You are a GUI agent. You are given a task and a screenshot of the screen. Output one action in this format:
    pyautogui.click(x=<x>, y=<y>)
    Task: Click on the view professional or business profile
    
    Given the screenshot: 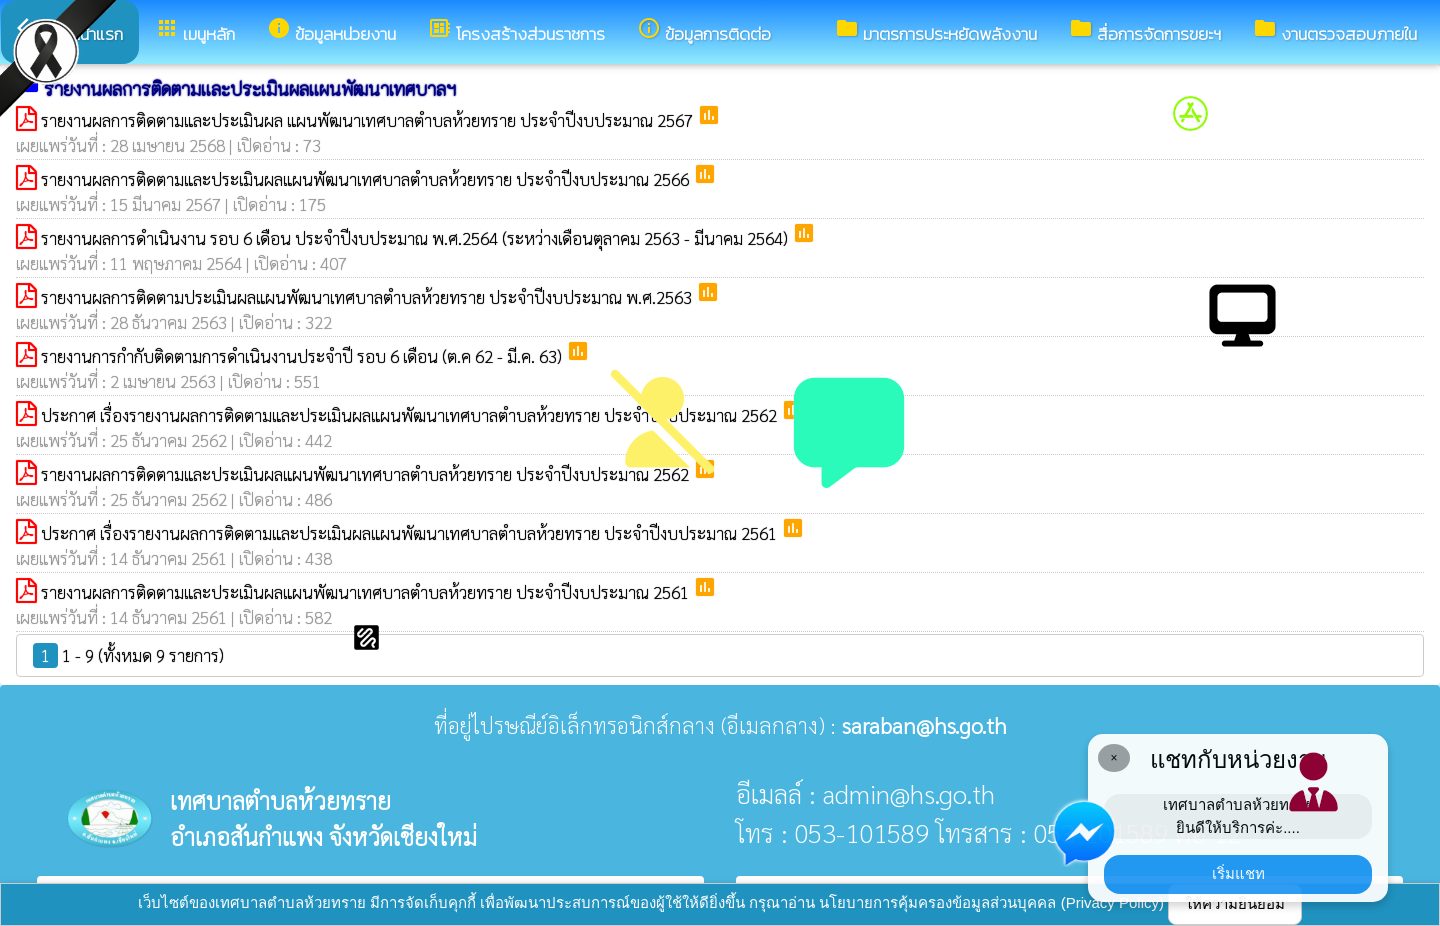 What is the action you would take?
    pyautogui.click(x=1313, y=781)
    